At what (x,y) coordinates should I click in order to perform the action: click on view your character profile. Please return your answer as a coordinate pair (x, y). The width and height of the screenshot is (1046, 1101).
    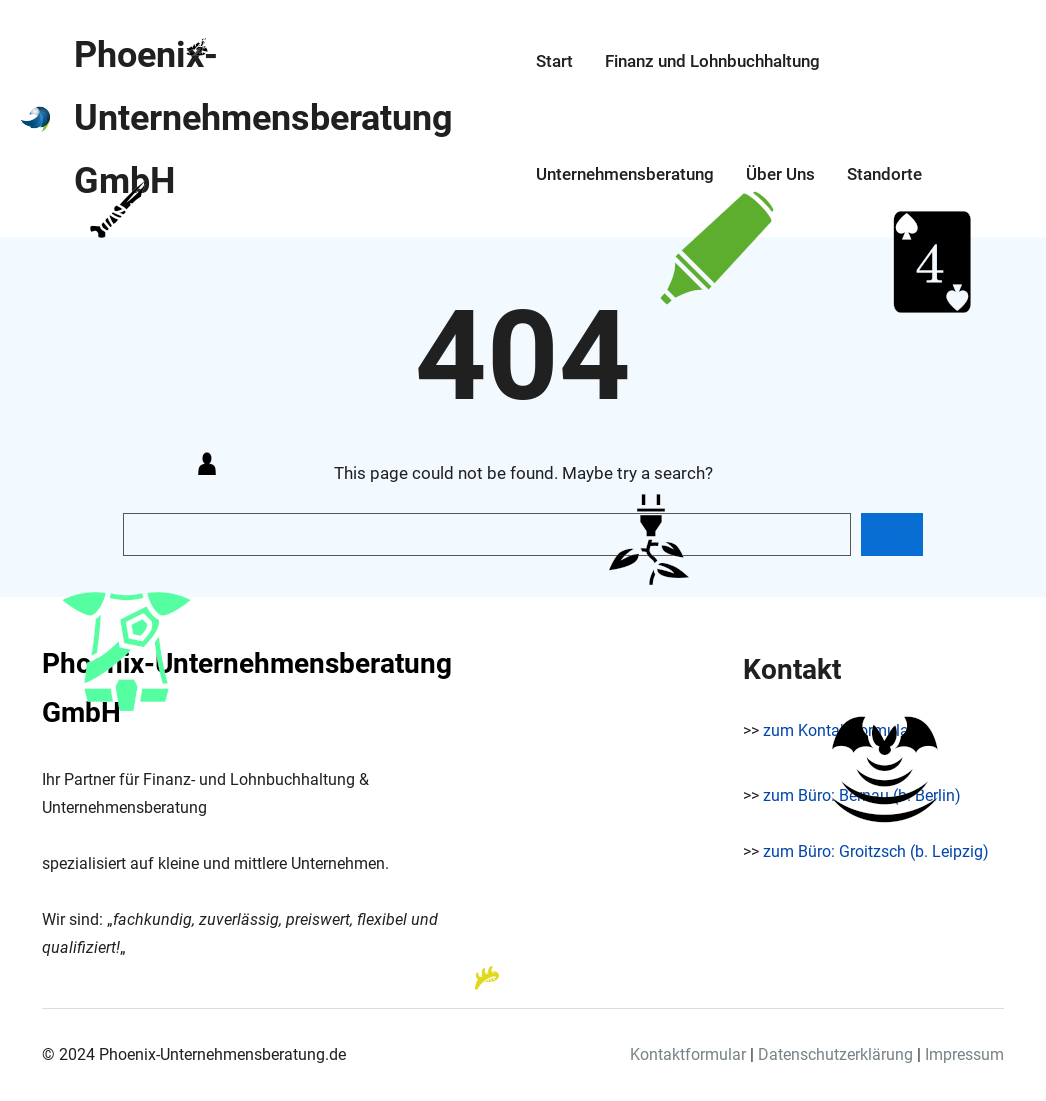
    Looking at the image, I should click on (207, 463).